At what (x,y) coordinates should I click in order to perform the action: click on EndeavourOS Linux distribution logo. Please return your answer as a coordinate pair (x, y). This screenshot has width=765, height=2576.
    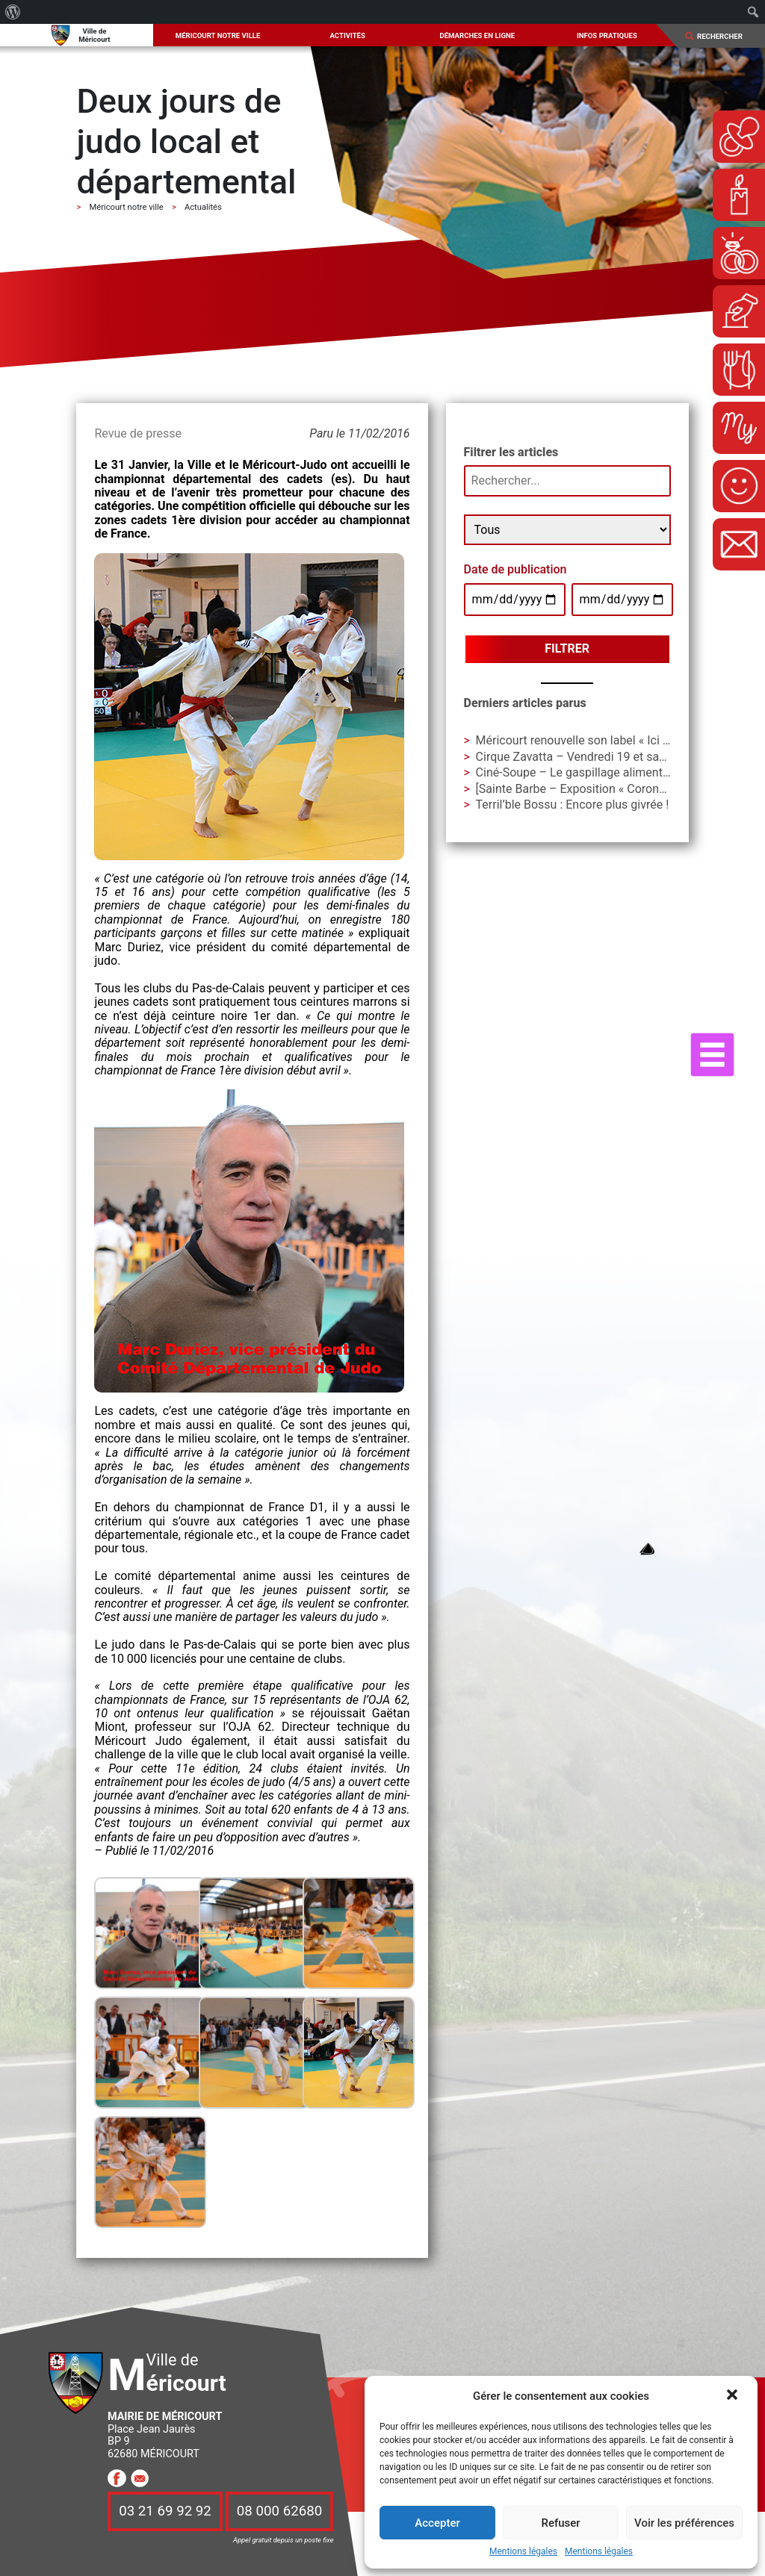
    Looking at the image, I should click on (647, 1549).